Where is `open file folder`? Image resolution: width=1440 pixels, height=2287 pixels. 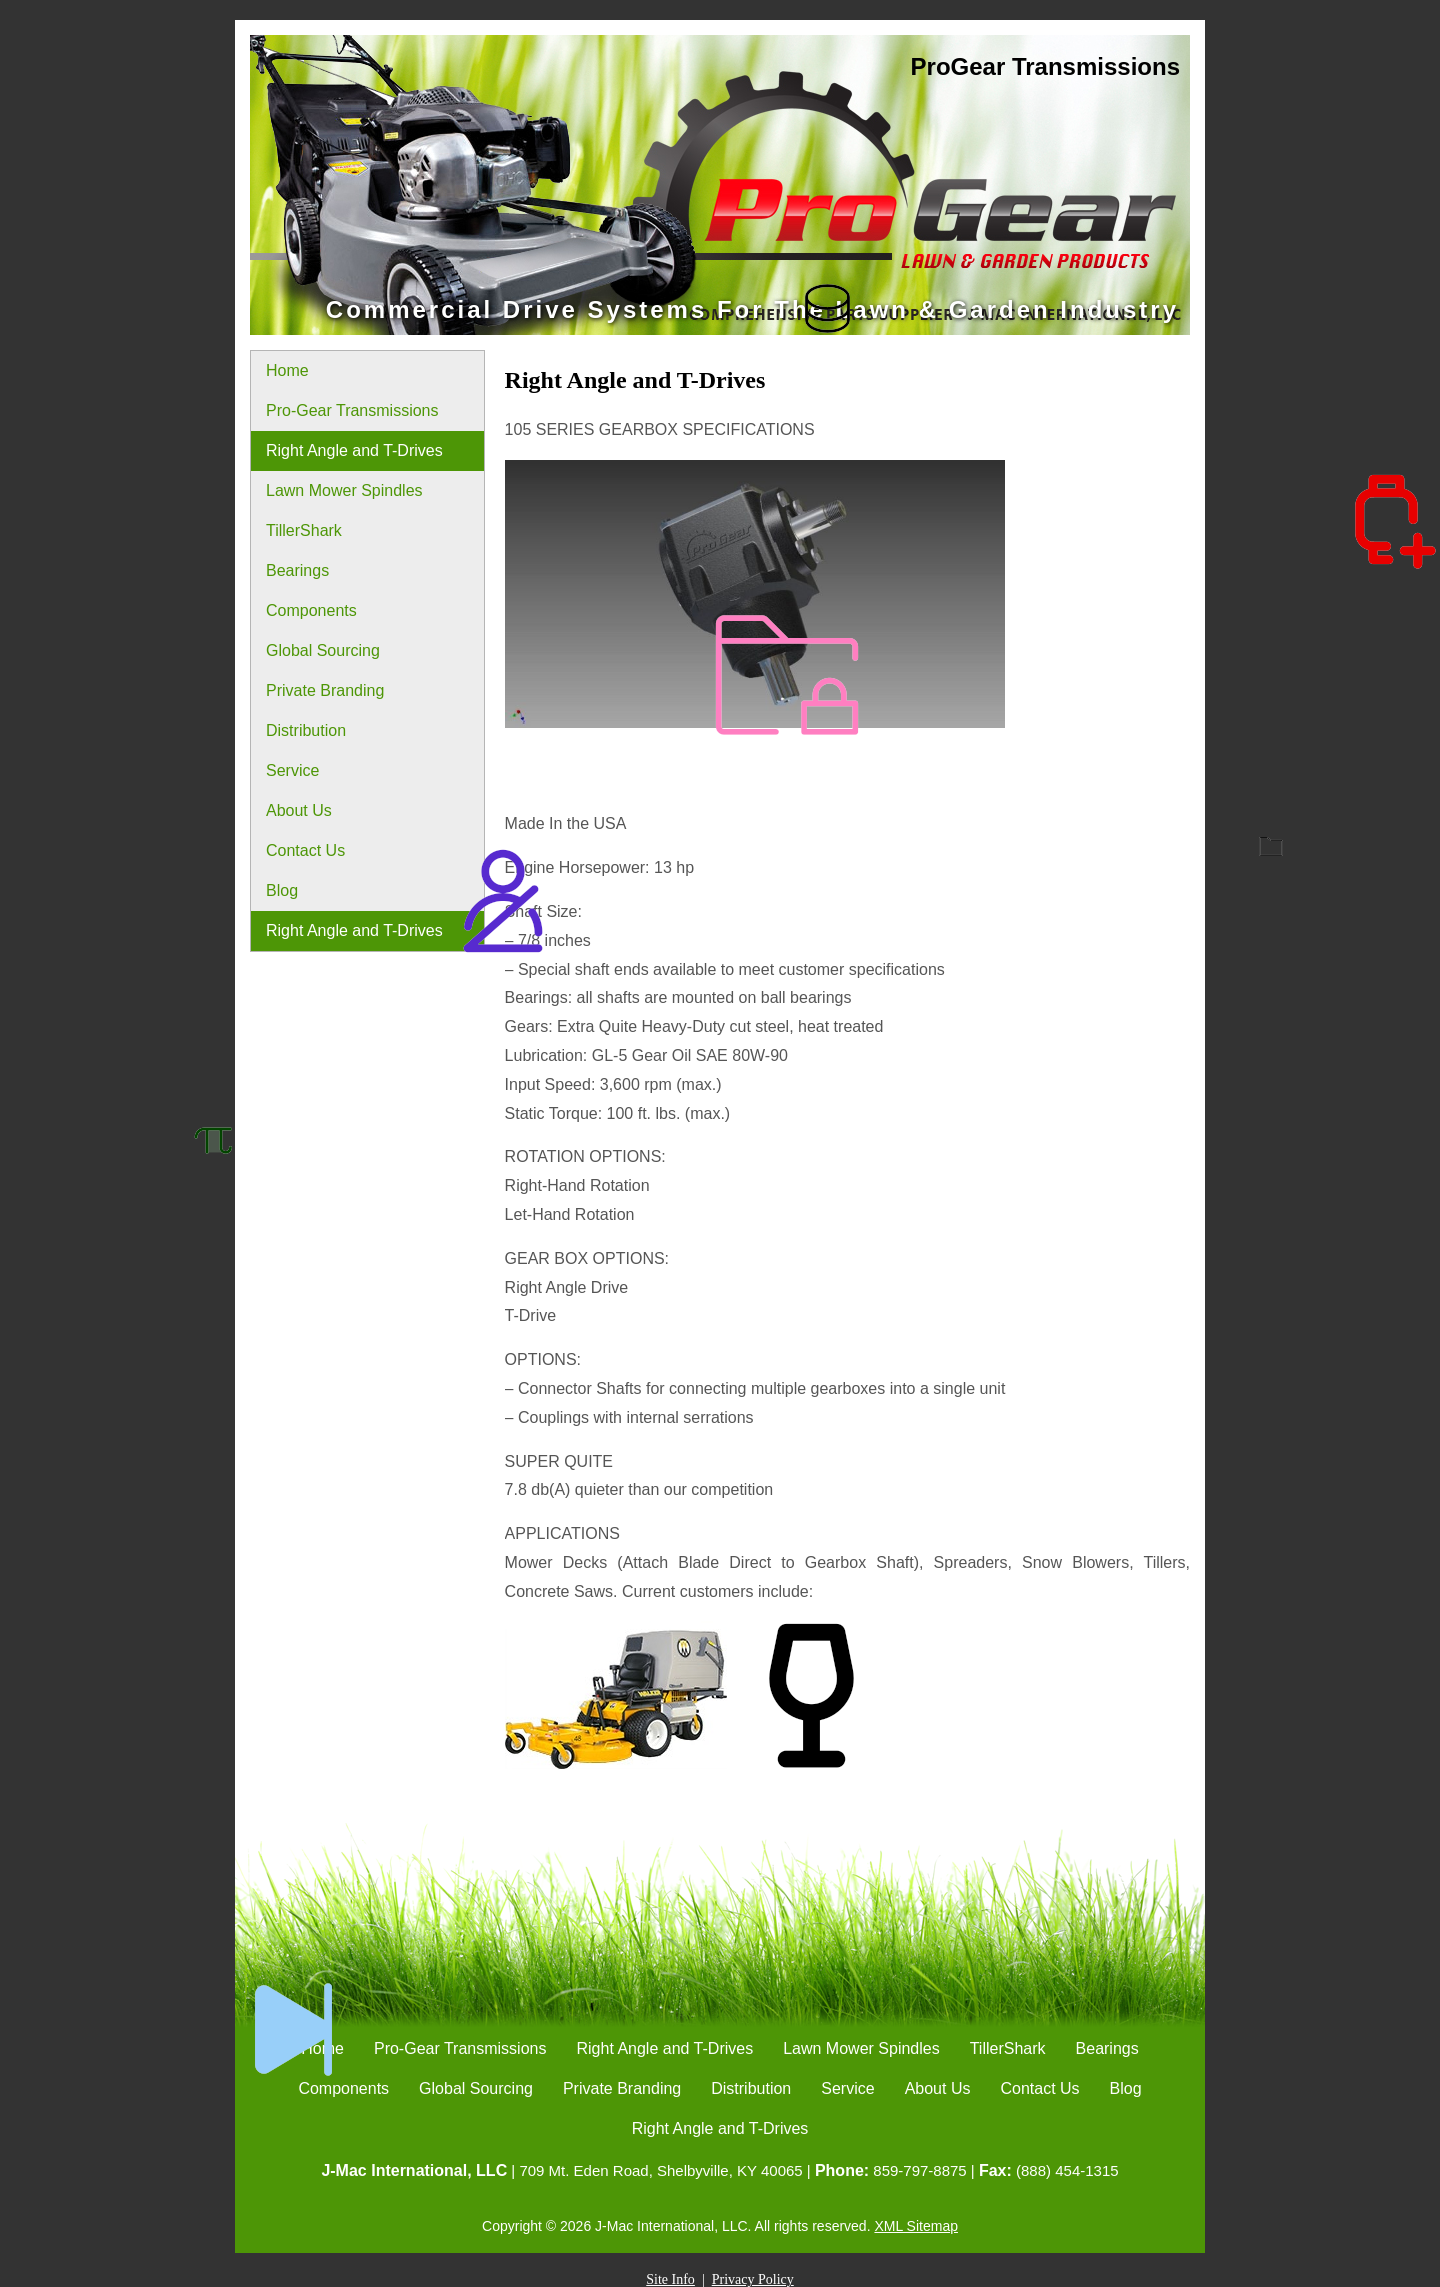
open file folder is located at coordinates (1271, 846).